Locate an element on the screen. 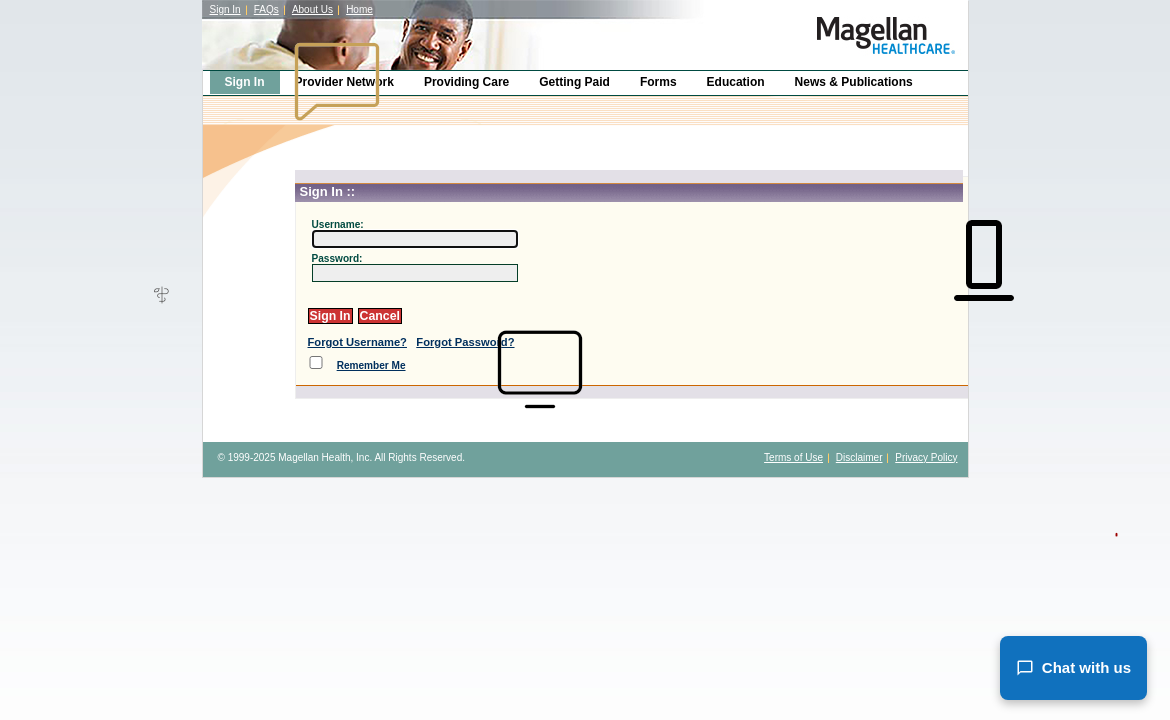 The image size is (1170, 720). open chat or messaging is located at coordinates (337, 75).